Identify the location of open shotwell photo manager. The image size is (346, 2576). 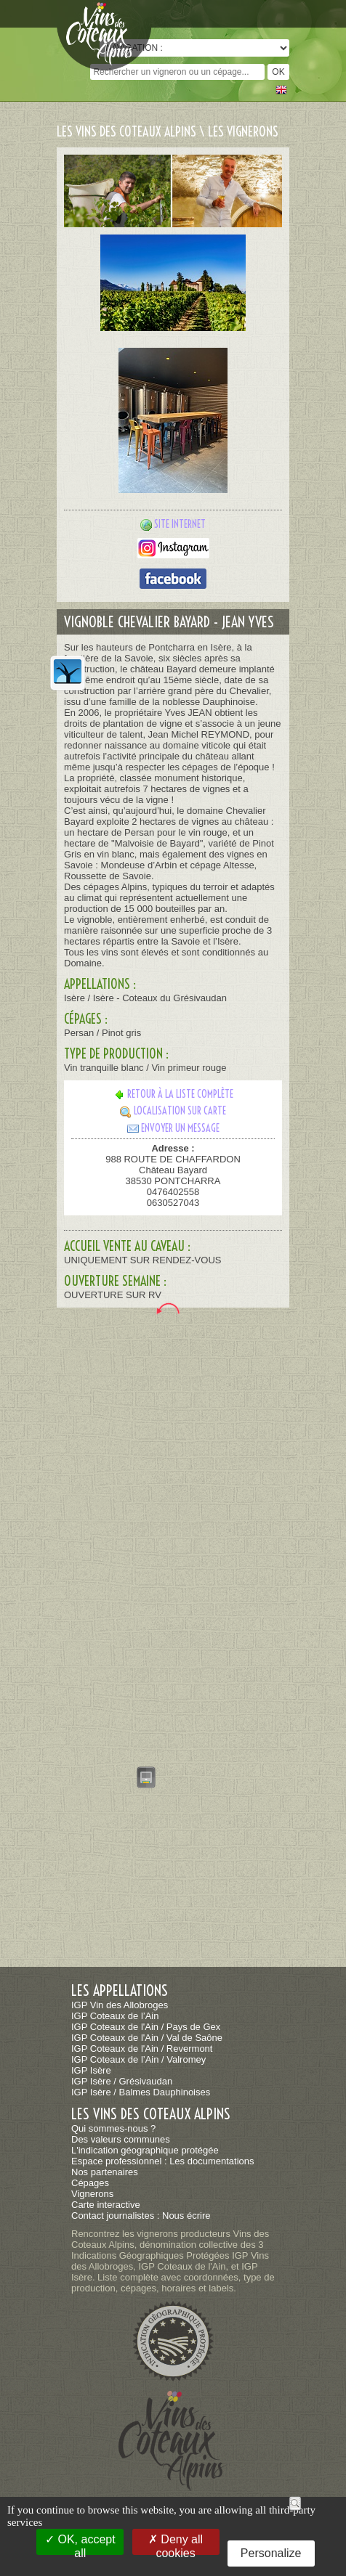
(68, 673).